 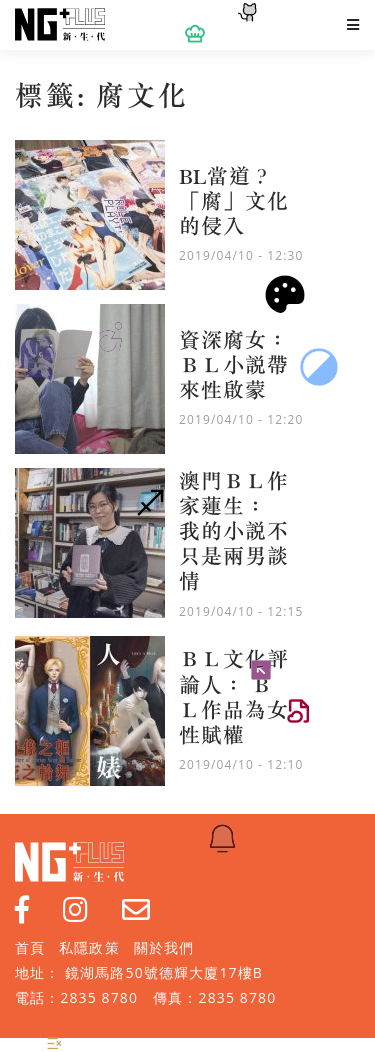 What do you see at coordinates (261, 670) in the screenshot?
I see `navigate to the top-left or return to origin` at bounding box center [261, 670].